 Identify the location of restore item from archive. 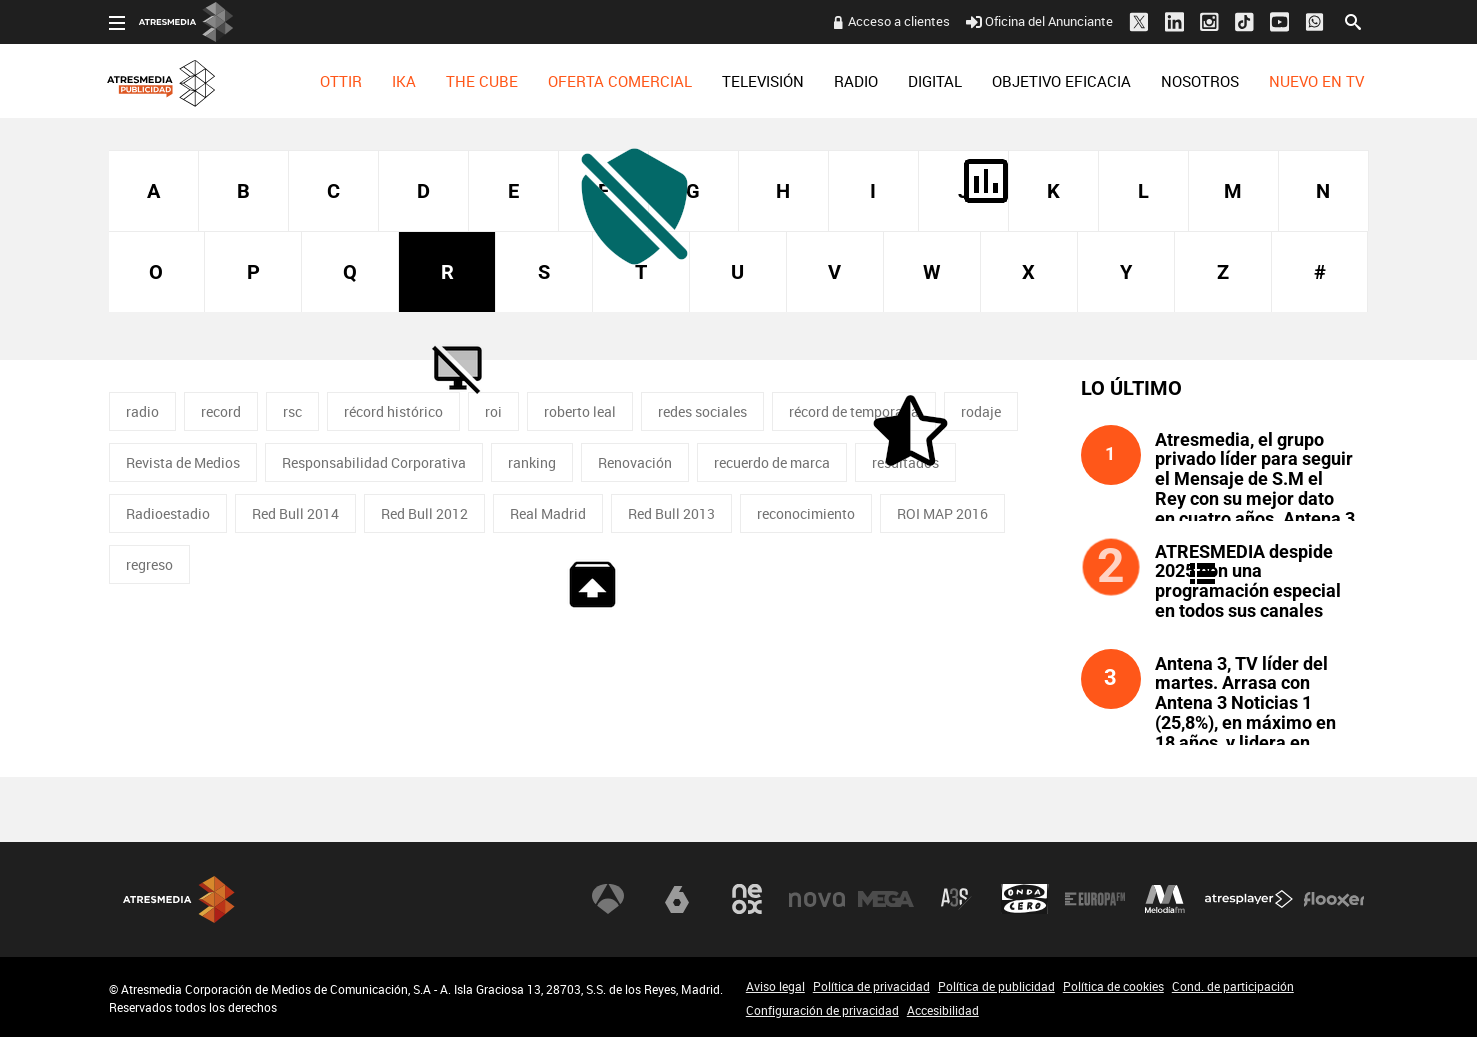
(592, 584).